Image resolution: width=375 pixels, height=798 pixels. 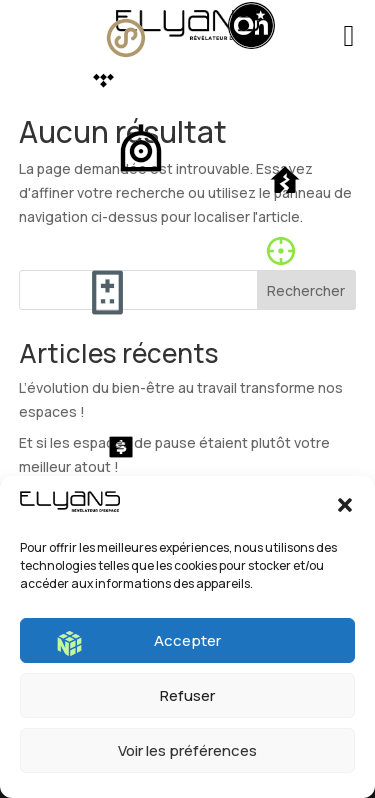 I want to click on NumPy library or package integration, so click(x=69, y=643).